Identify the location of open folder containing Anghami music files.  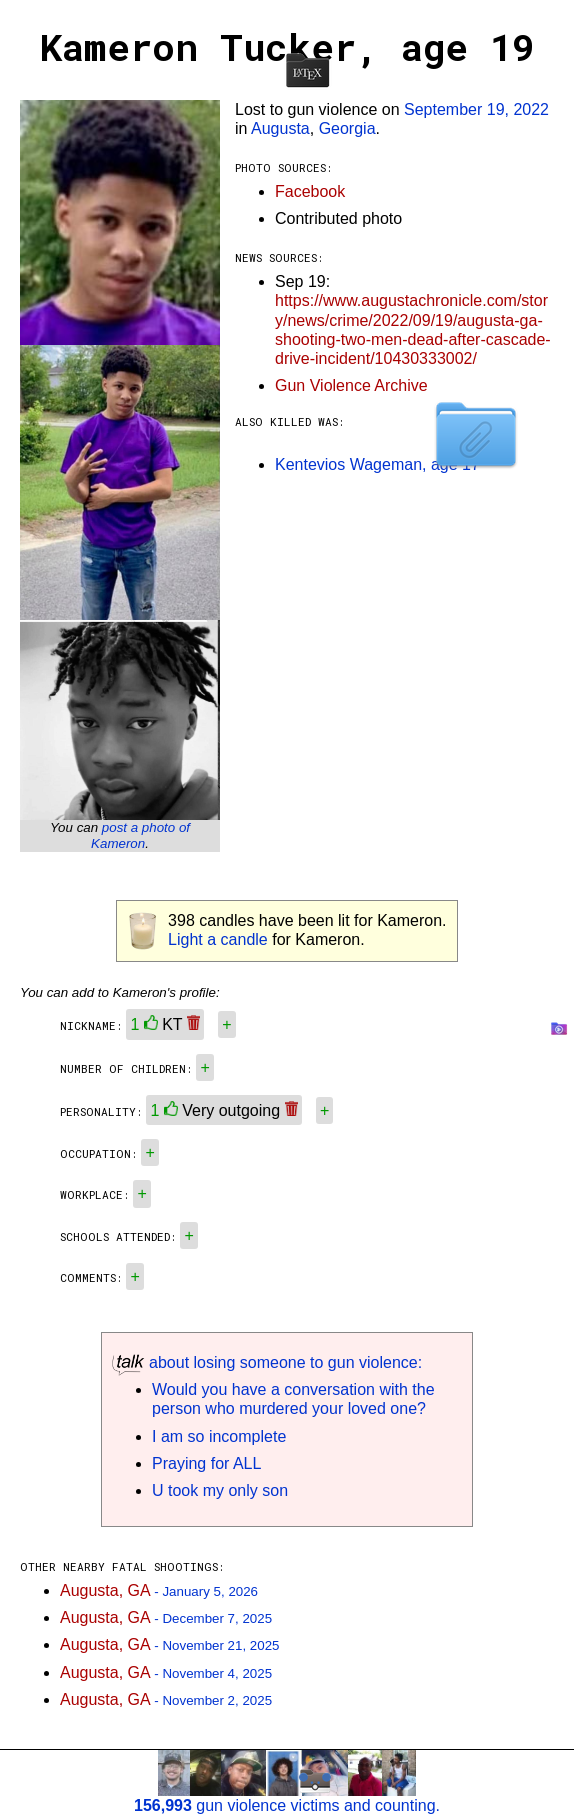
(559, 1029).